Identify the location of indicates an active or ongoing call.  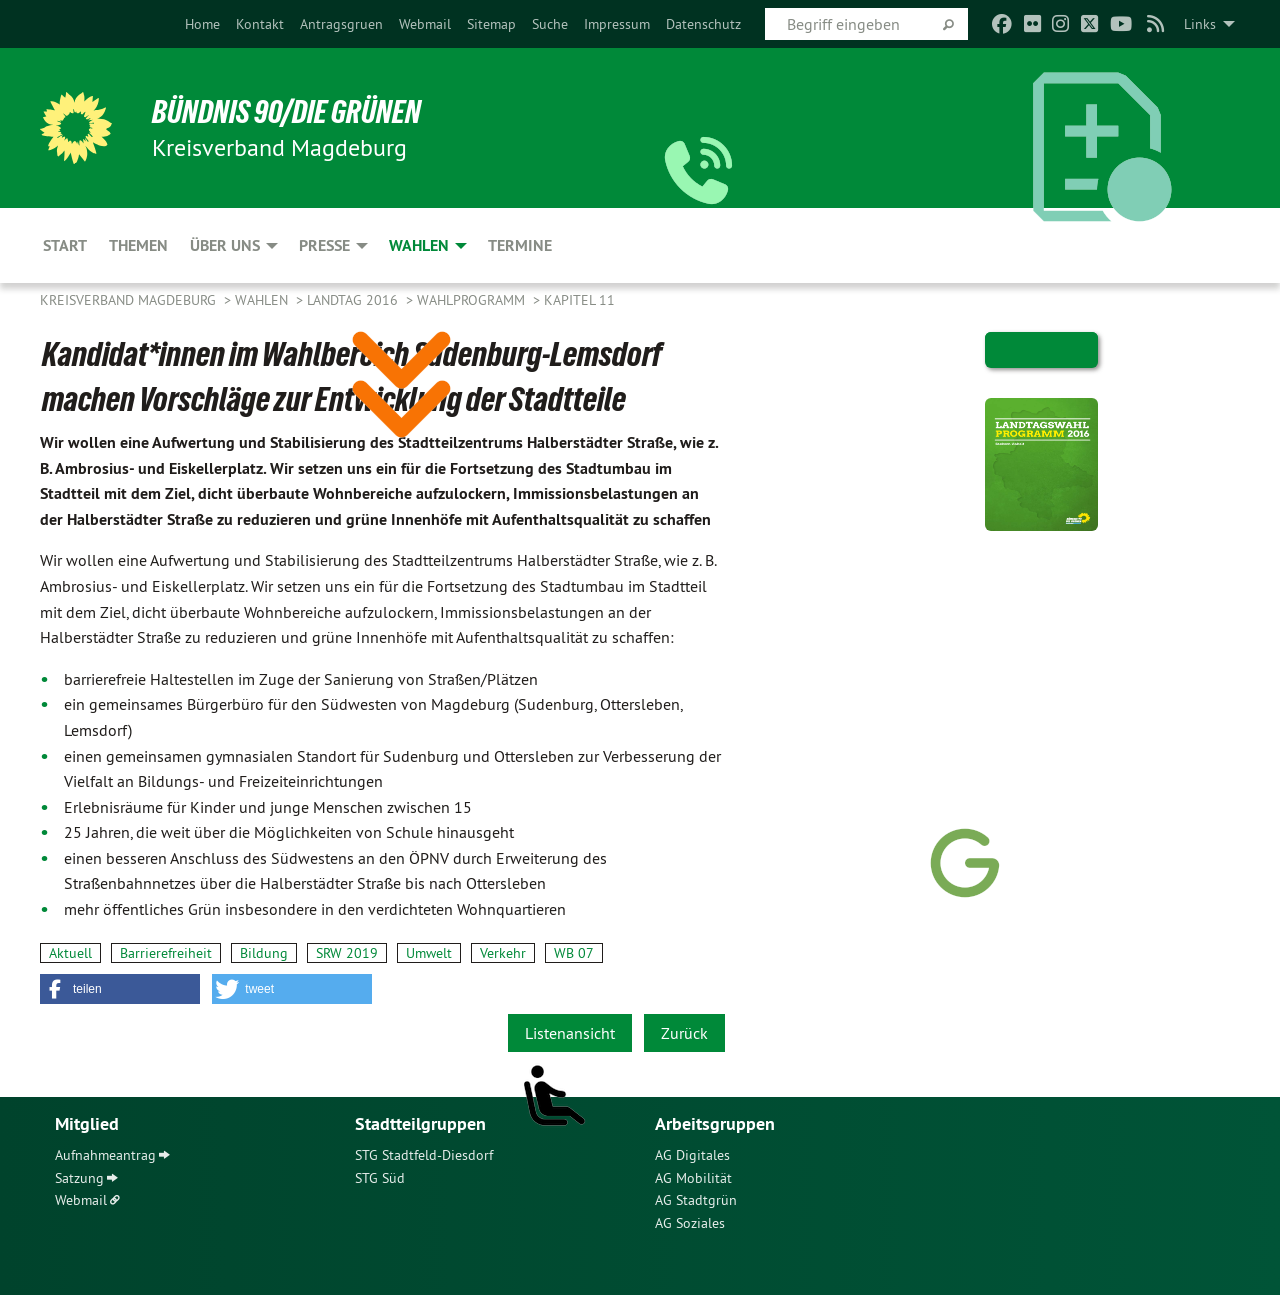
(696, 172).